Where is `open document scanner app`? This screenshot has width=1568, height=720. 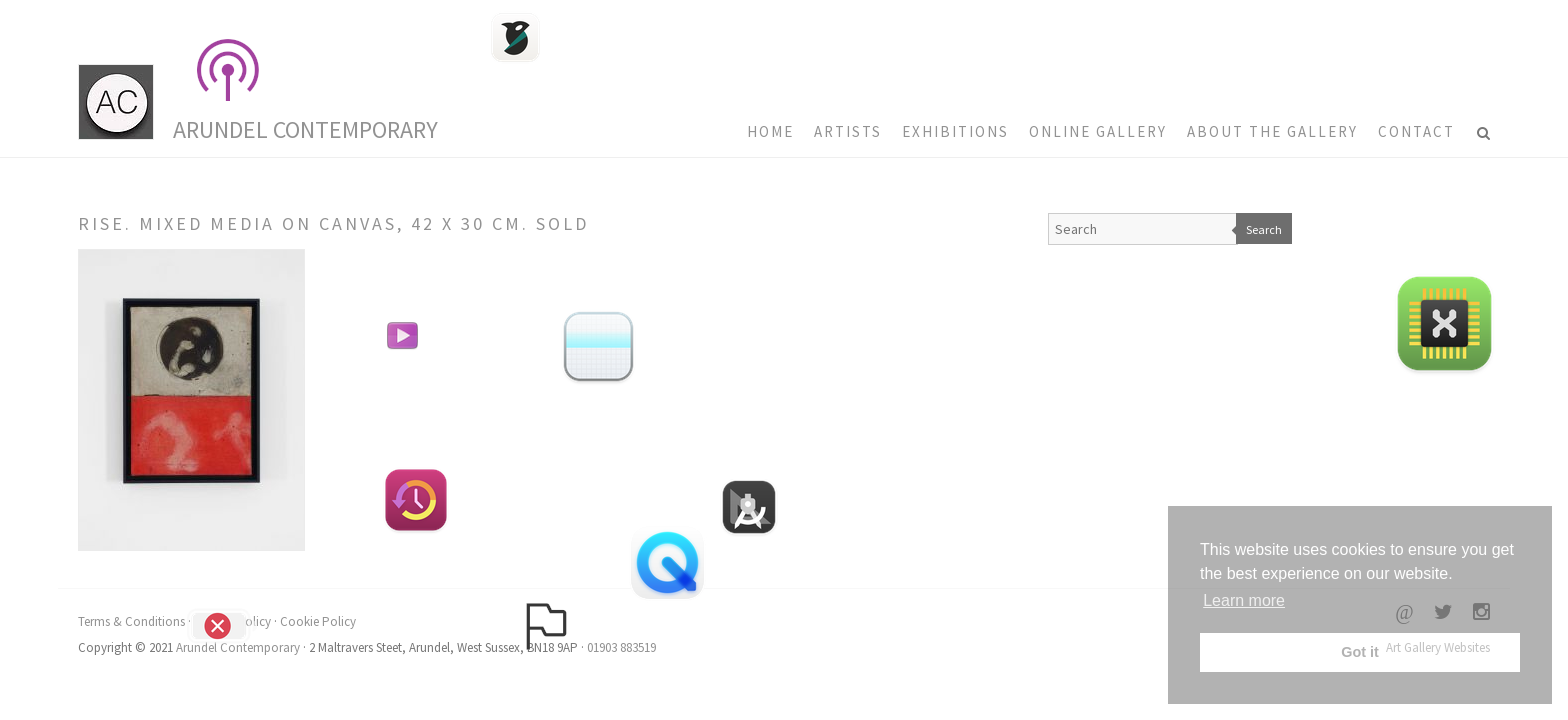
open document scanner app is located at coordinates (598, 346).